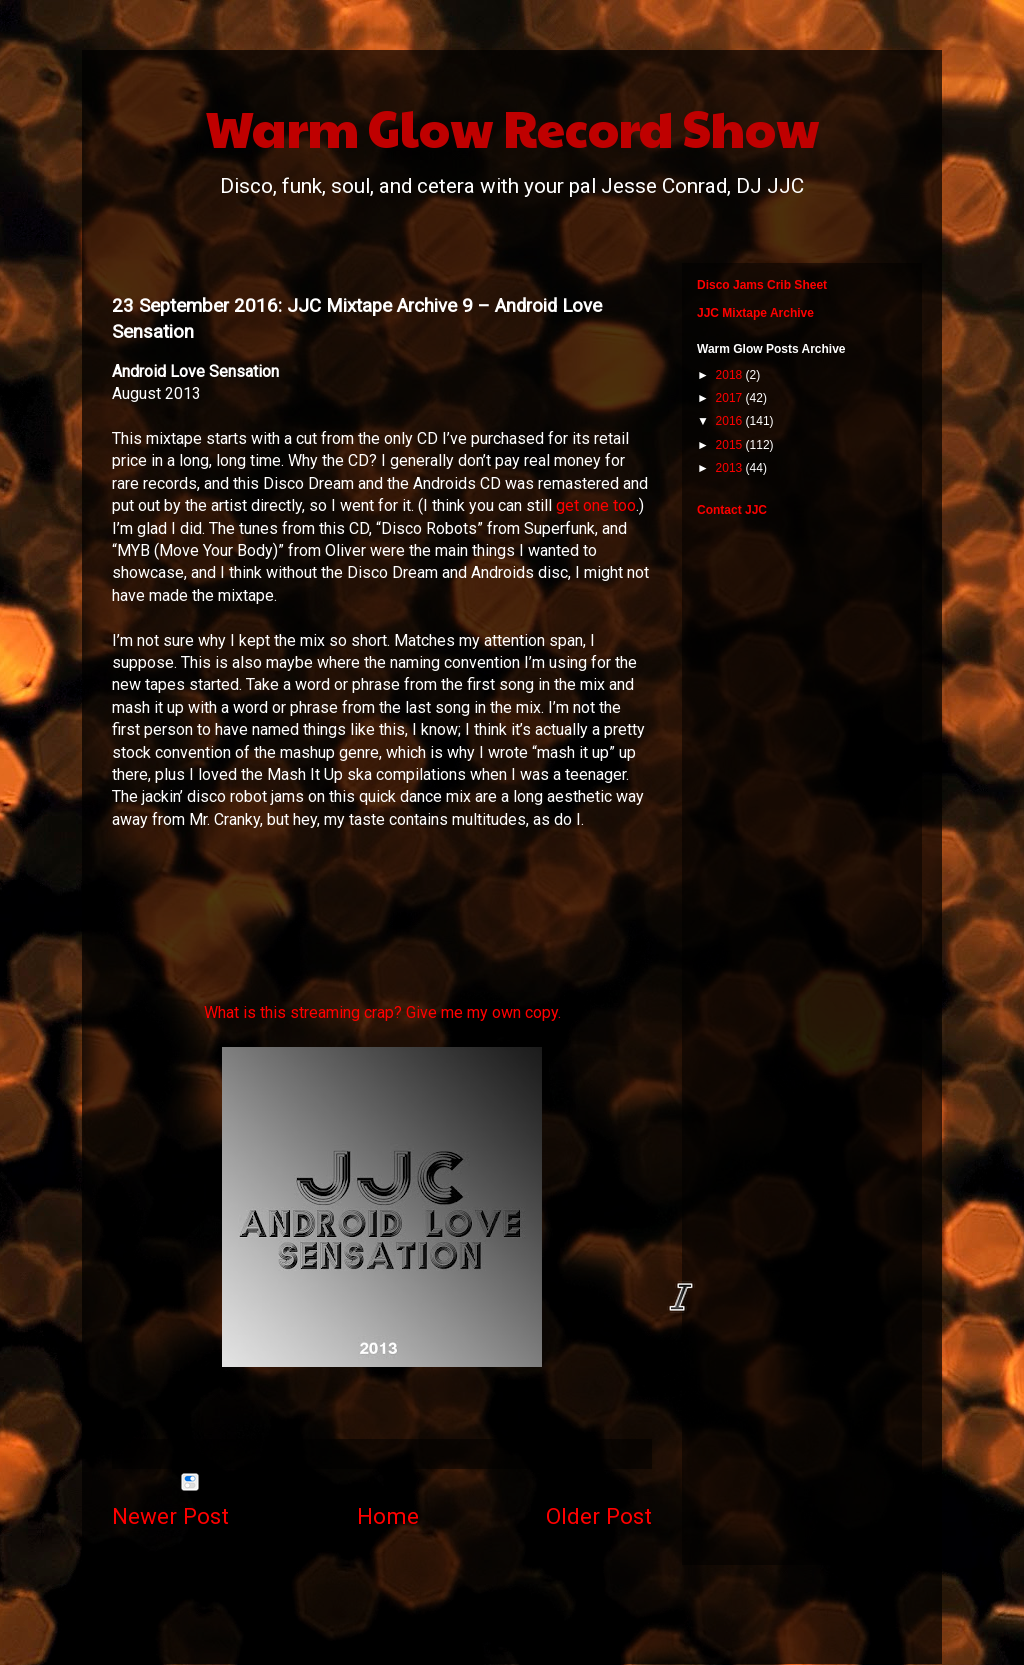 The image size is (1024, 1665). Describe the element at coordinates (681, 1297) in the screenshot. I see `apply italic formatting to selected text` at that location.